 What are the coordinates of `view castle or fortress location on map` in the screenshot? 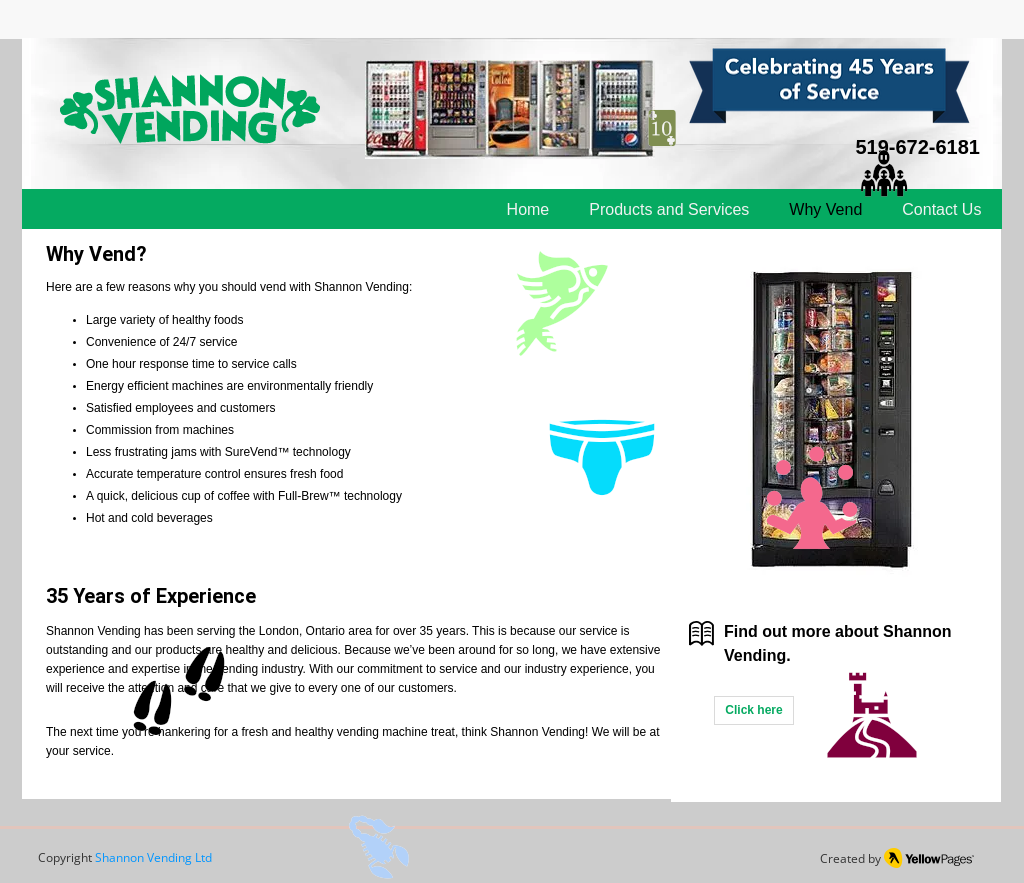 It's located at (872, 713).